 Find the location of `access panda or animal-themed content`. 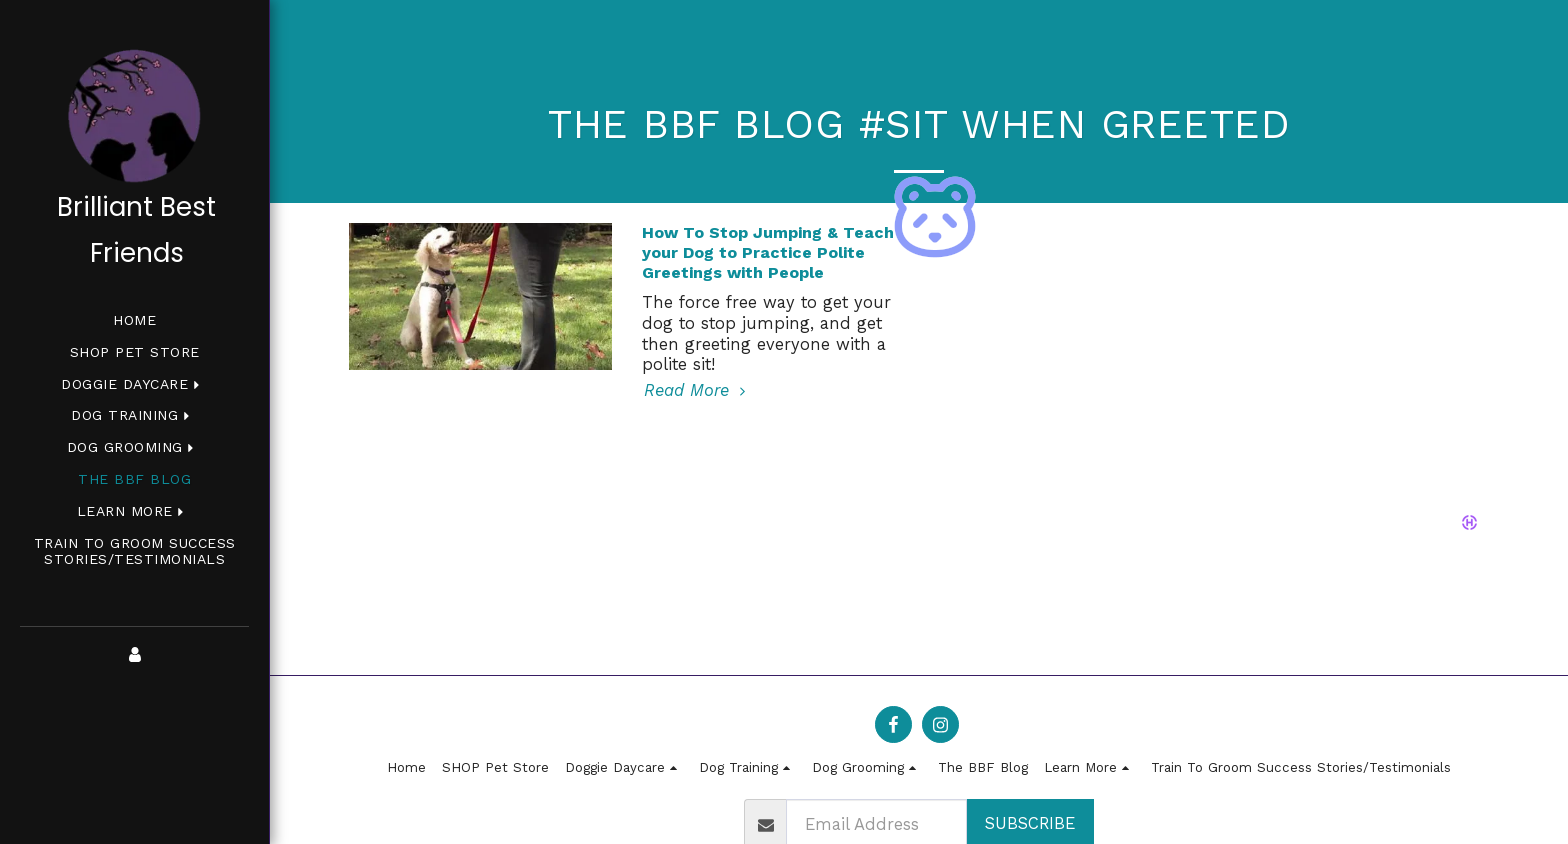

access panda or animal-themed content is located at coordinates (935, 217).